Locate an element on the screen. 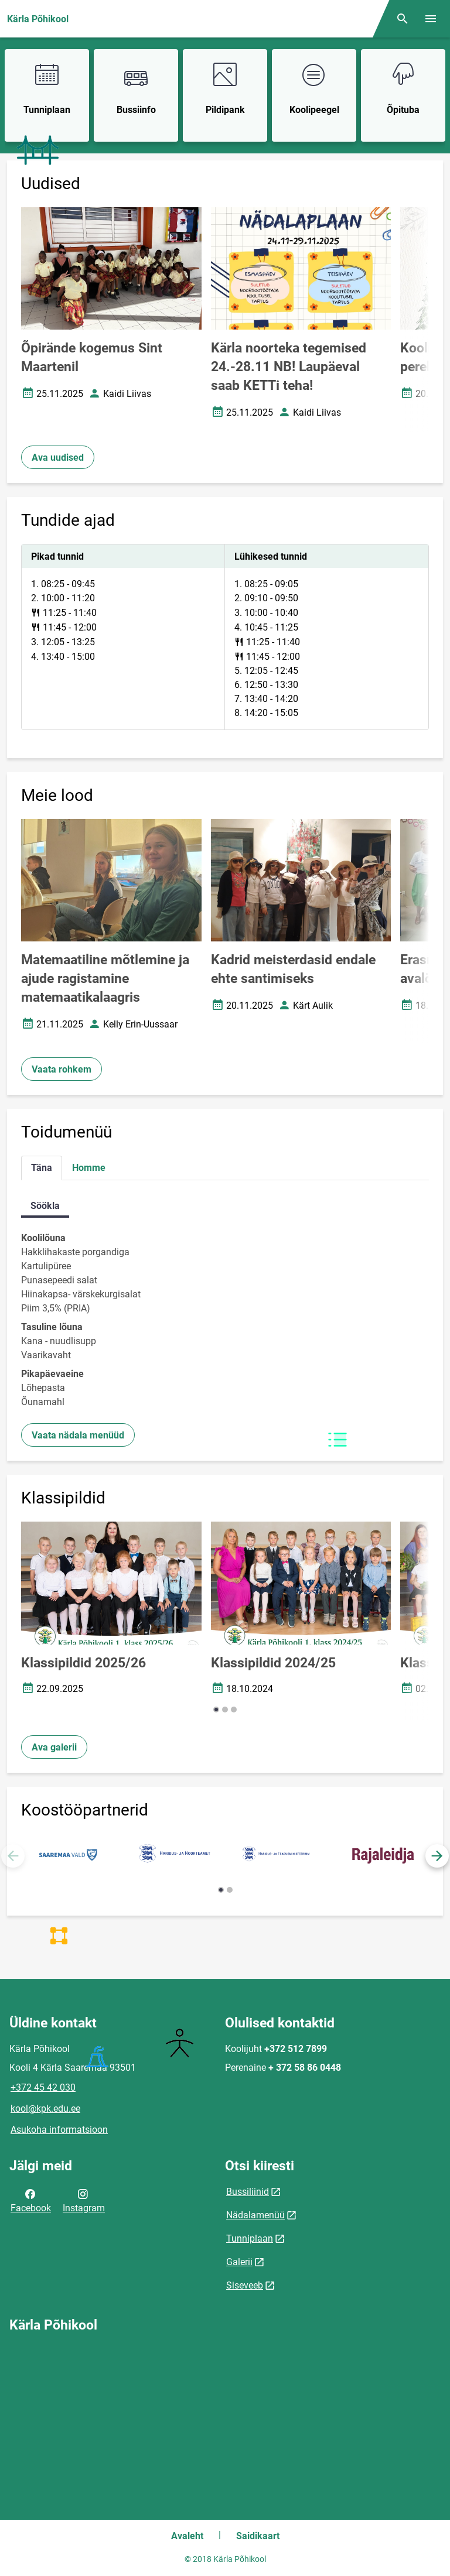  view user profile is located at coordinates (179, 2043).